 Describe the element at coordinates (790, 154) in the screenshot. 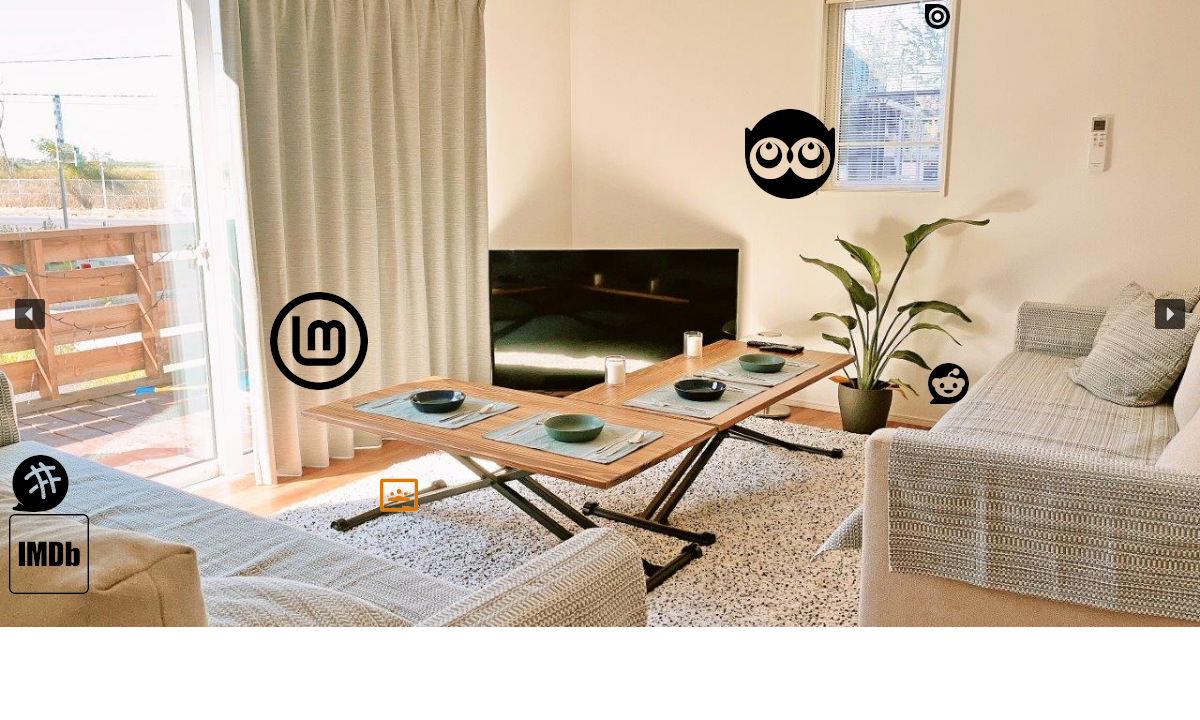

I see `visit ulule crowdfunding platform` at that location.